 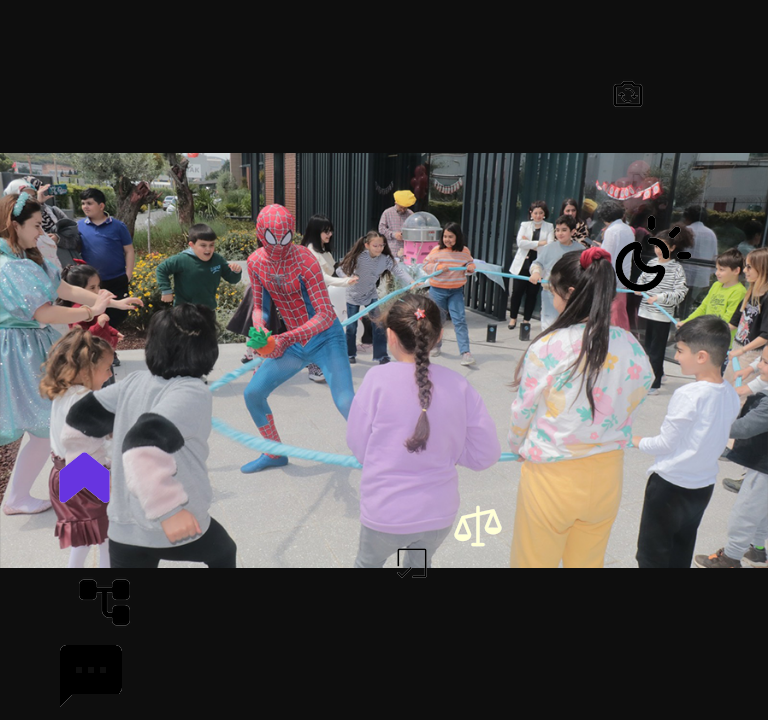 I want to click on toggle between light and dark mode, so click(x=651, y=255).